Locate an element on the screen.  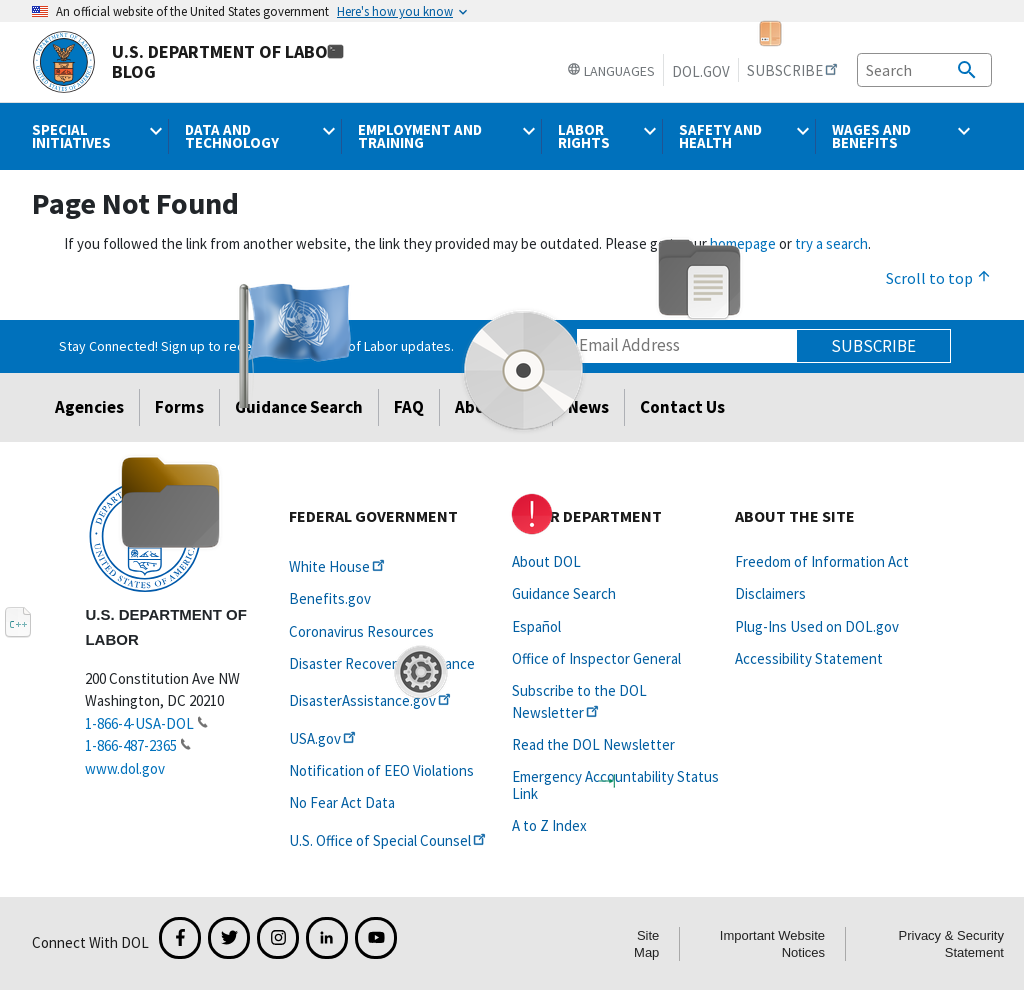
a C++ source code file is located at coordinates (18, 622).